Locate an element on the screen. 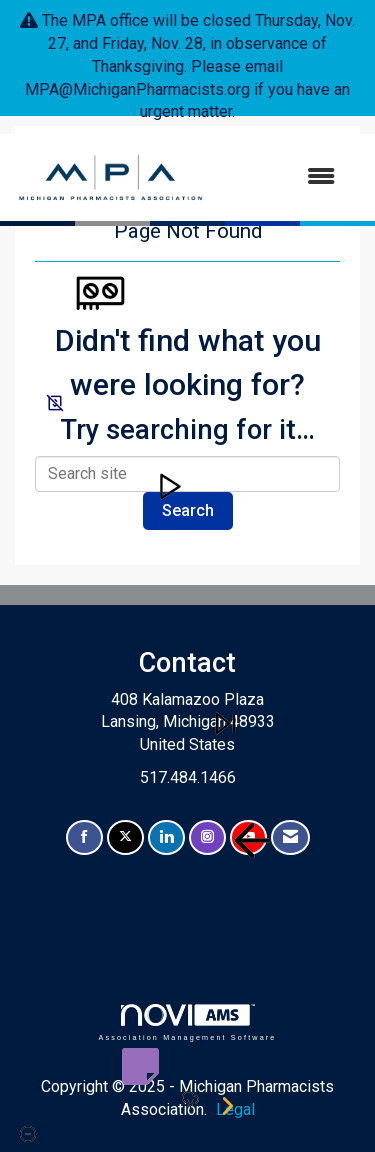 The height and width of the screenshot is (1152, 375). play media or video content is located at coordinates (170, 486).